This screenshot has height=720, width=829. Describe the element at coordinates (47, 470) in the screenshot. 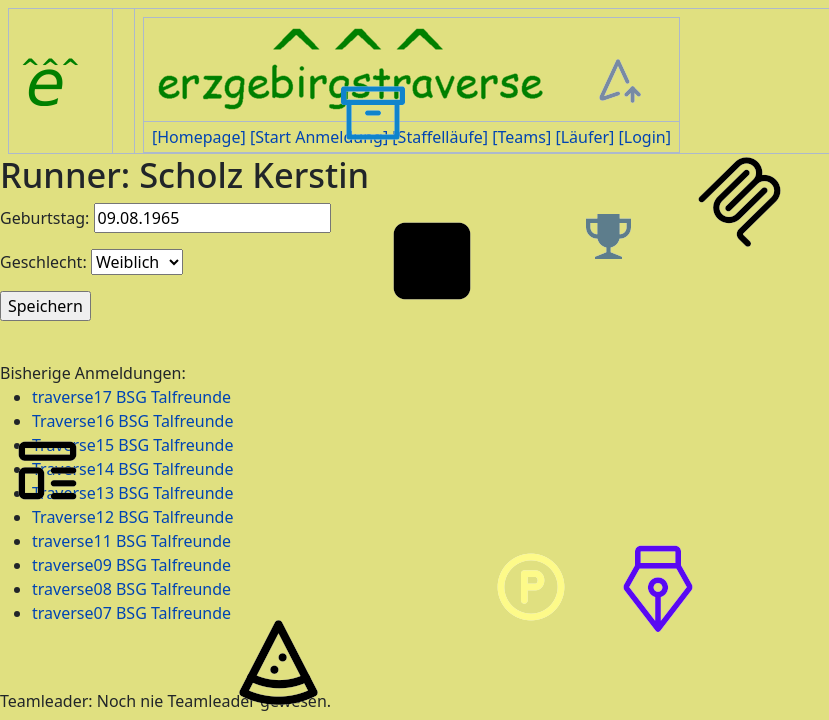

I see `access page or document templates` at that location.